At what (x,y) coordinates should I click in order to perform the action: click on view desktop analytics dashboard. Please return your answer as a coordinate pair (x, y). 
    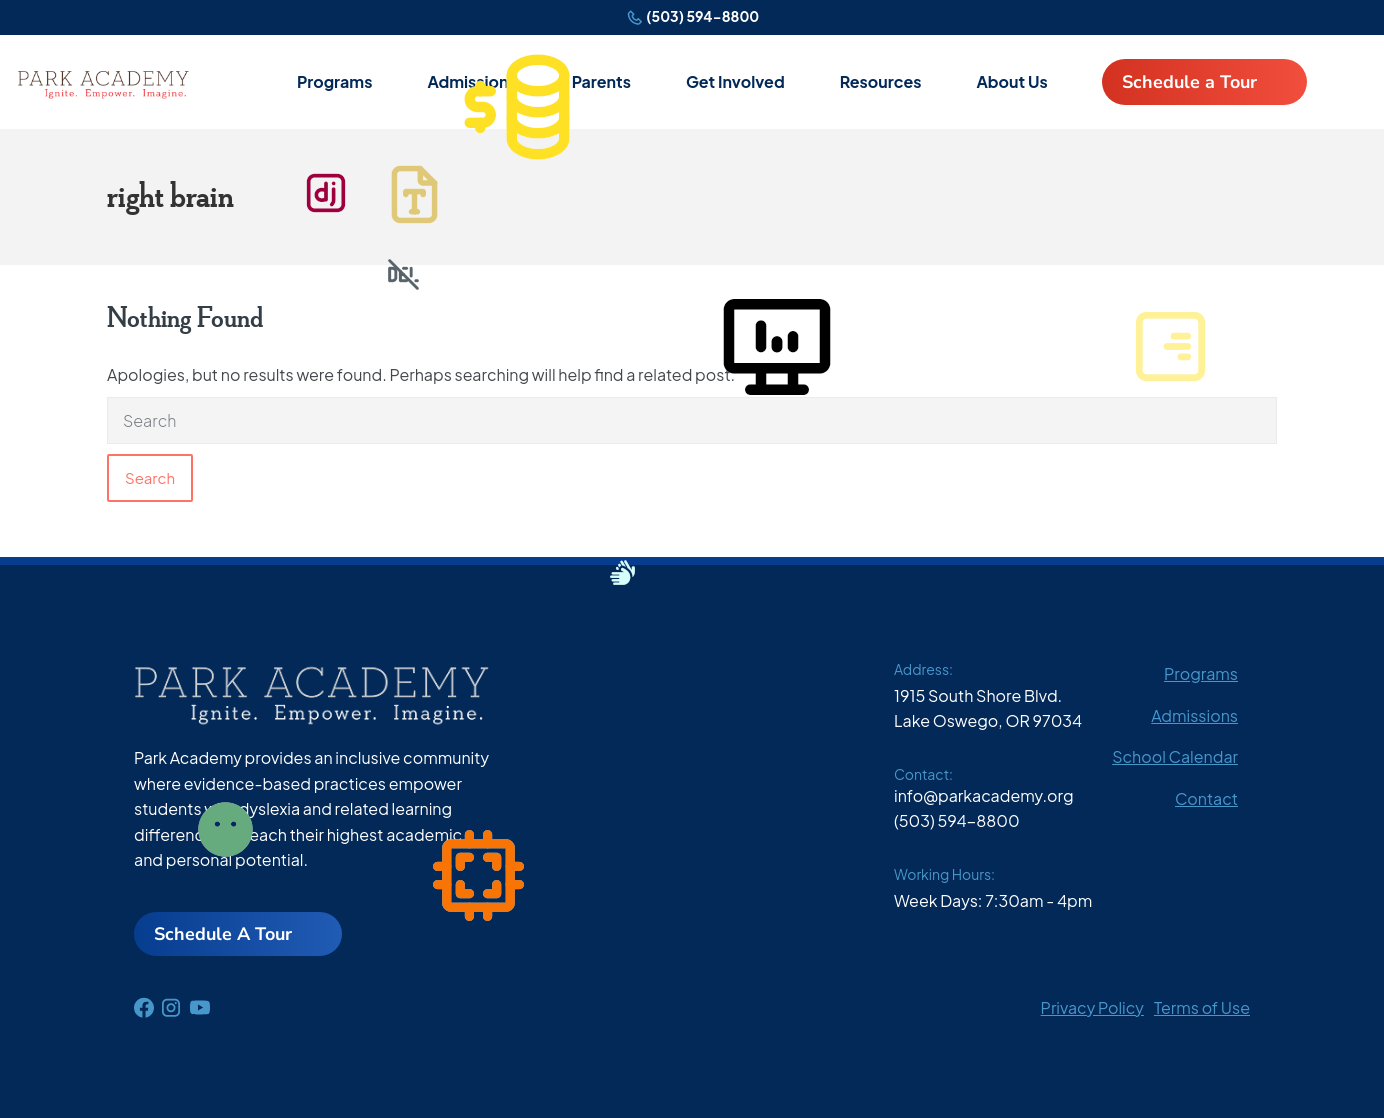
    Looking at the image, I should click on (777, 347).